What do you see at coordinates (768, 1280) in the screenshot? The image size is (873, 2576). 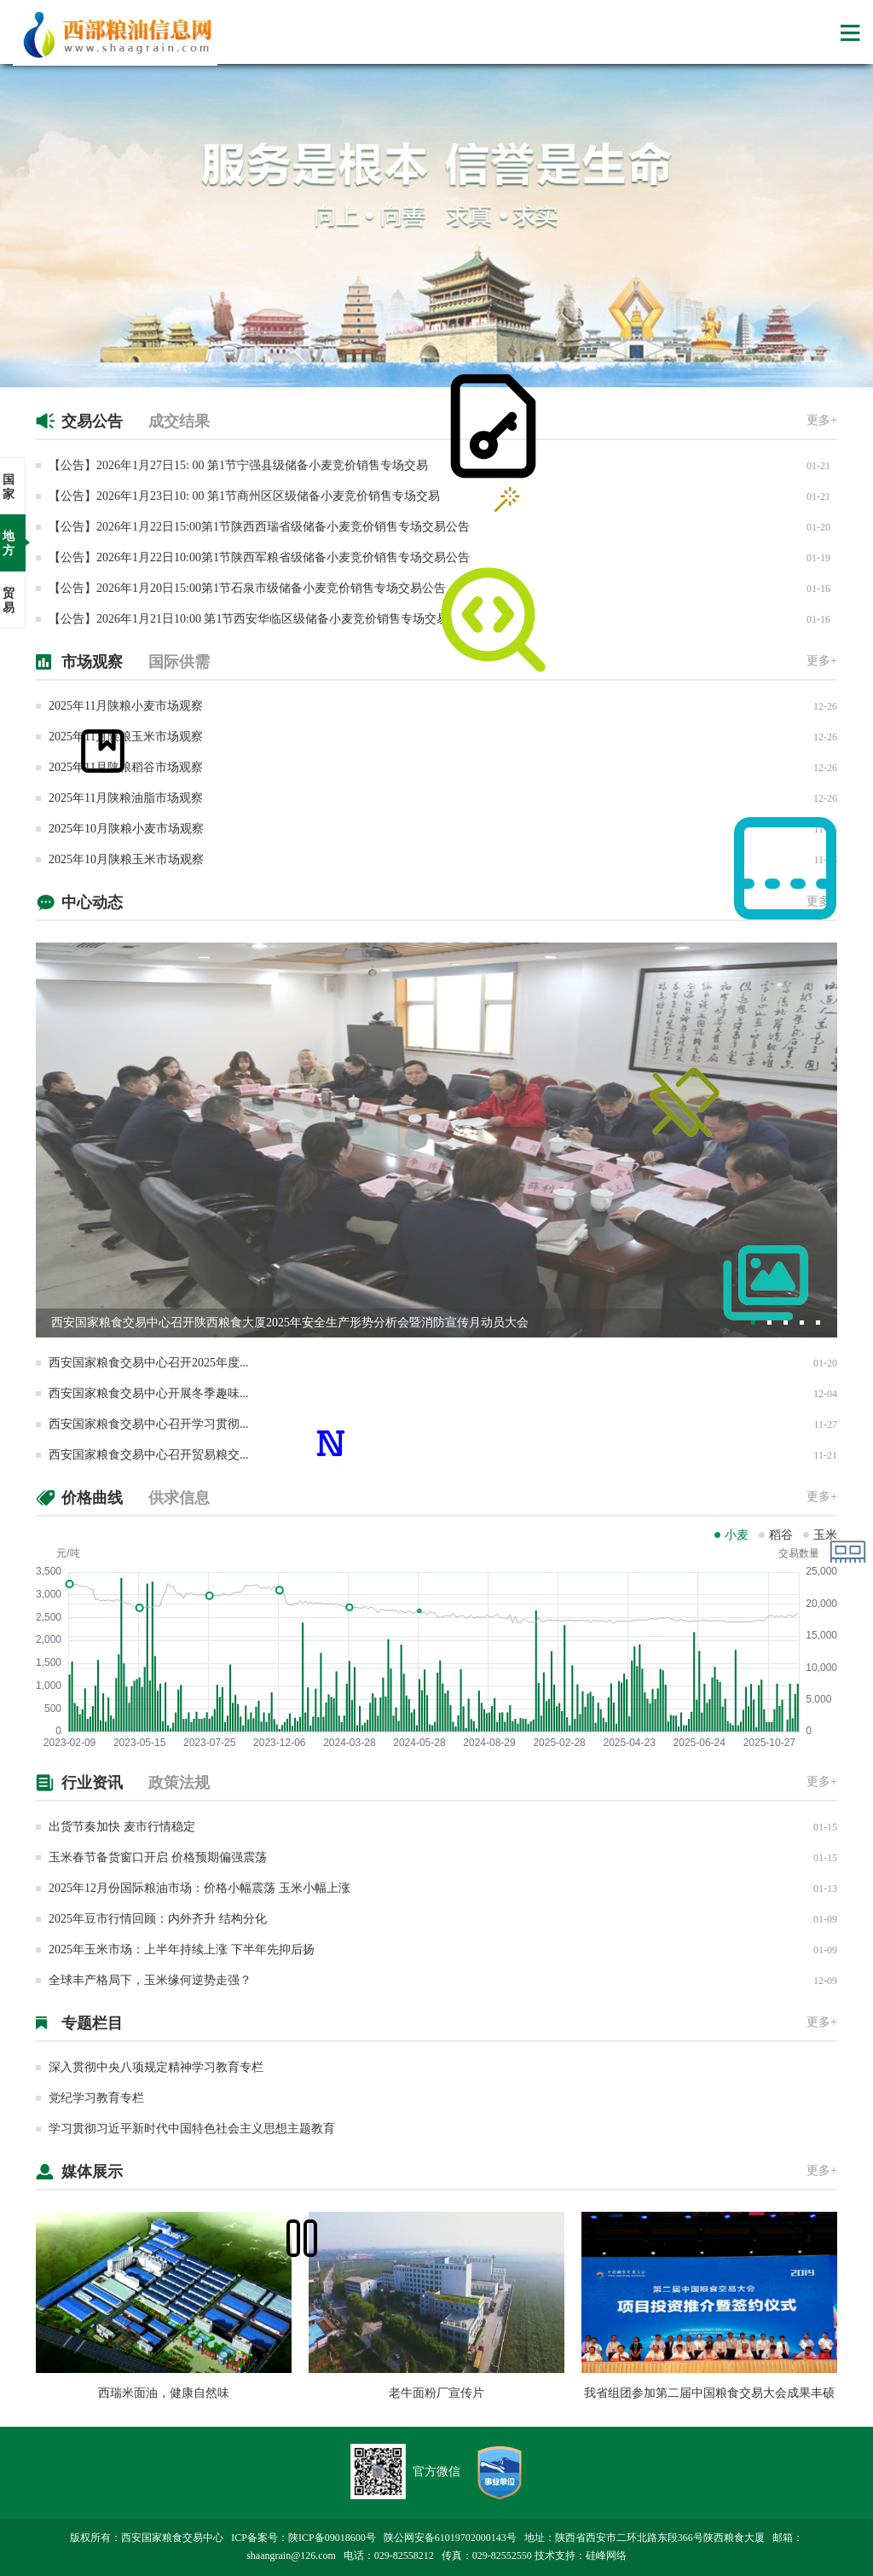 I see `view photo gallery` at bounding box center [768, 1280].